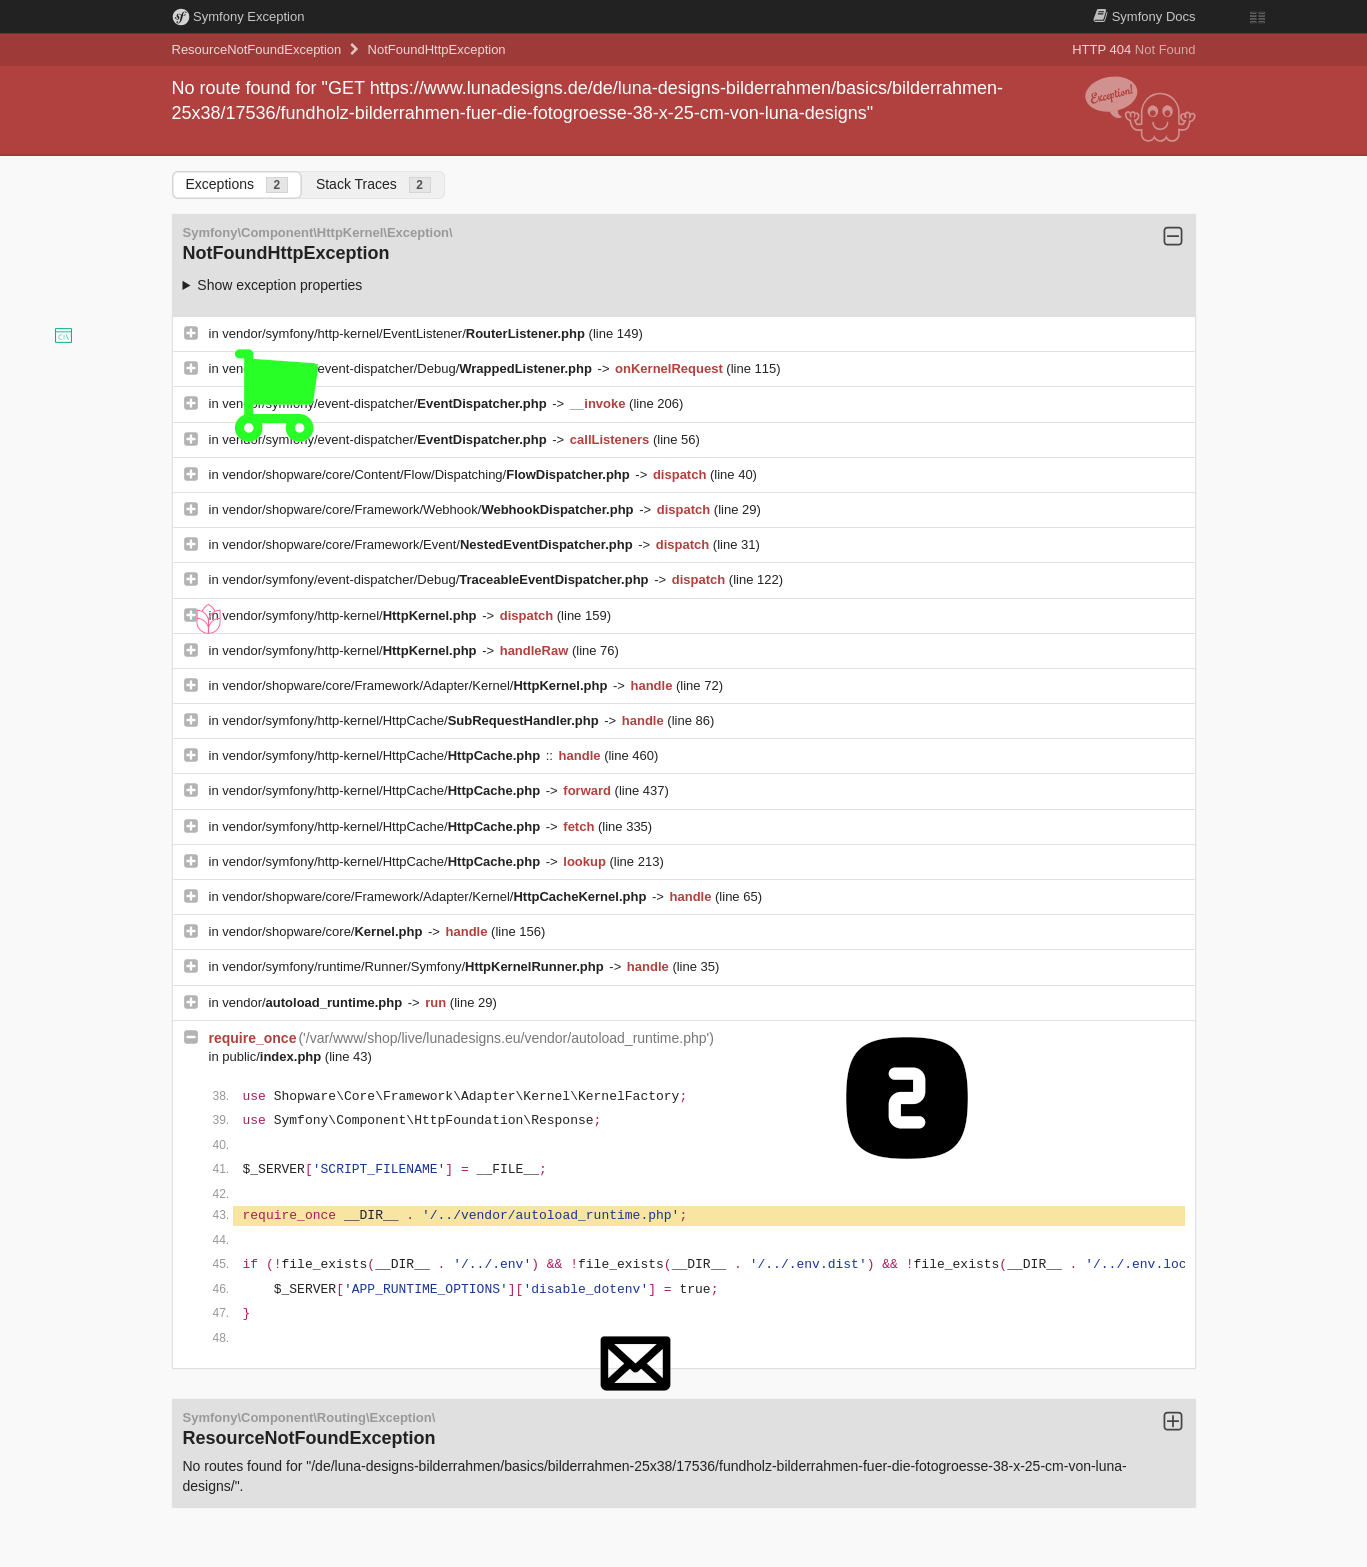 This screenshot has width=1367, height=1567. What do you see at coordinates (635, 1363) in the screenshot?
I see `open your inbox` at bounding box center [635, 1363].